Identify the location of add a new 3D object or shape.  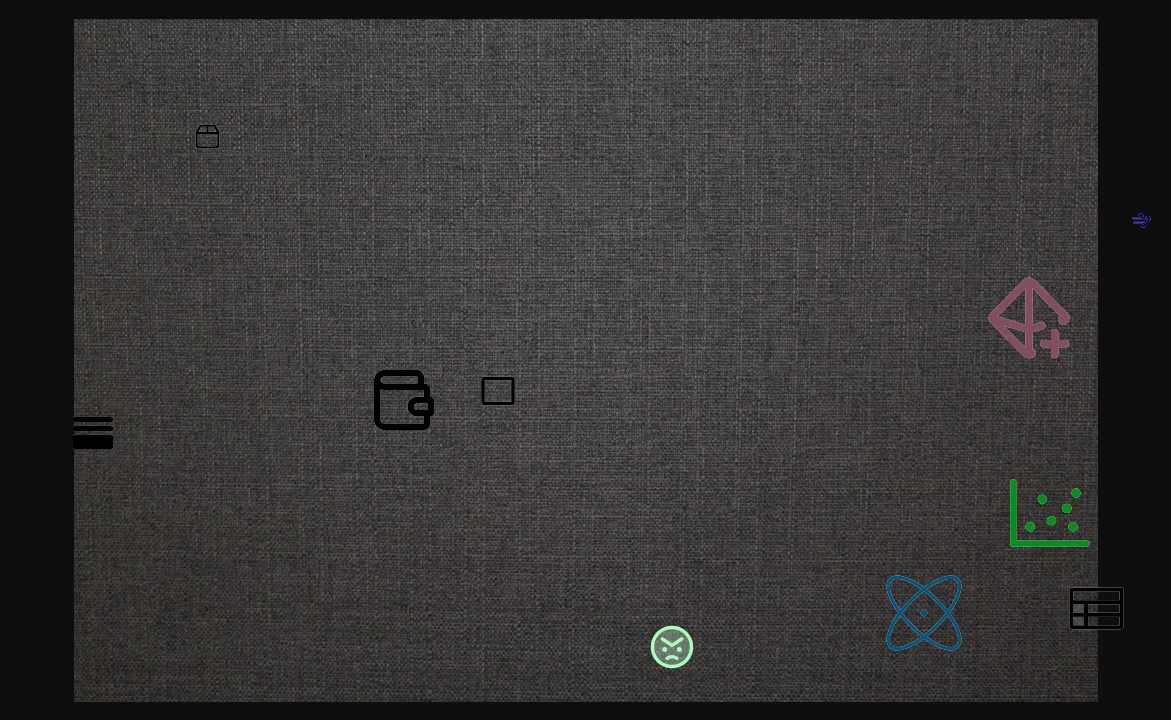
(1029, 318).